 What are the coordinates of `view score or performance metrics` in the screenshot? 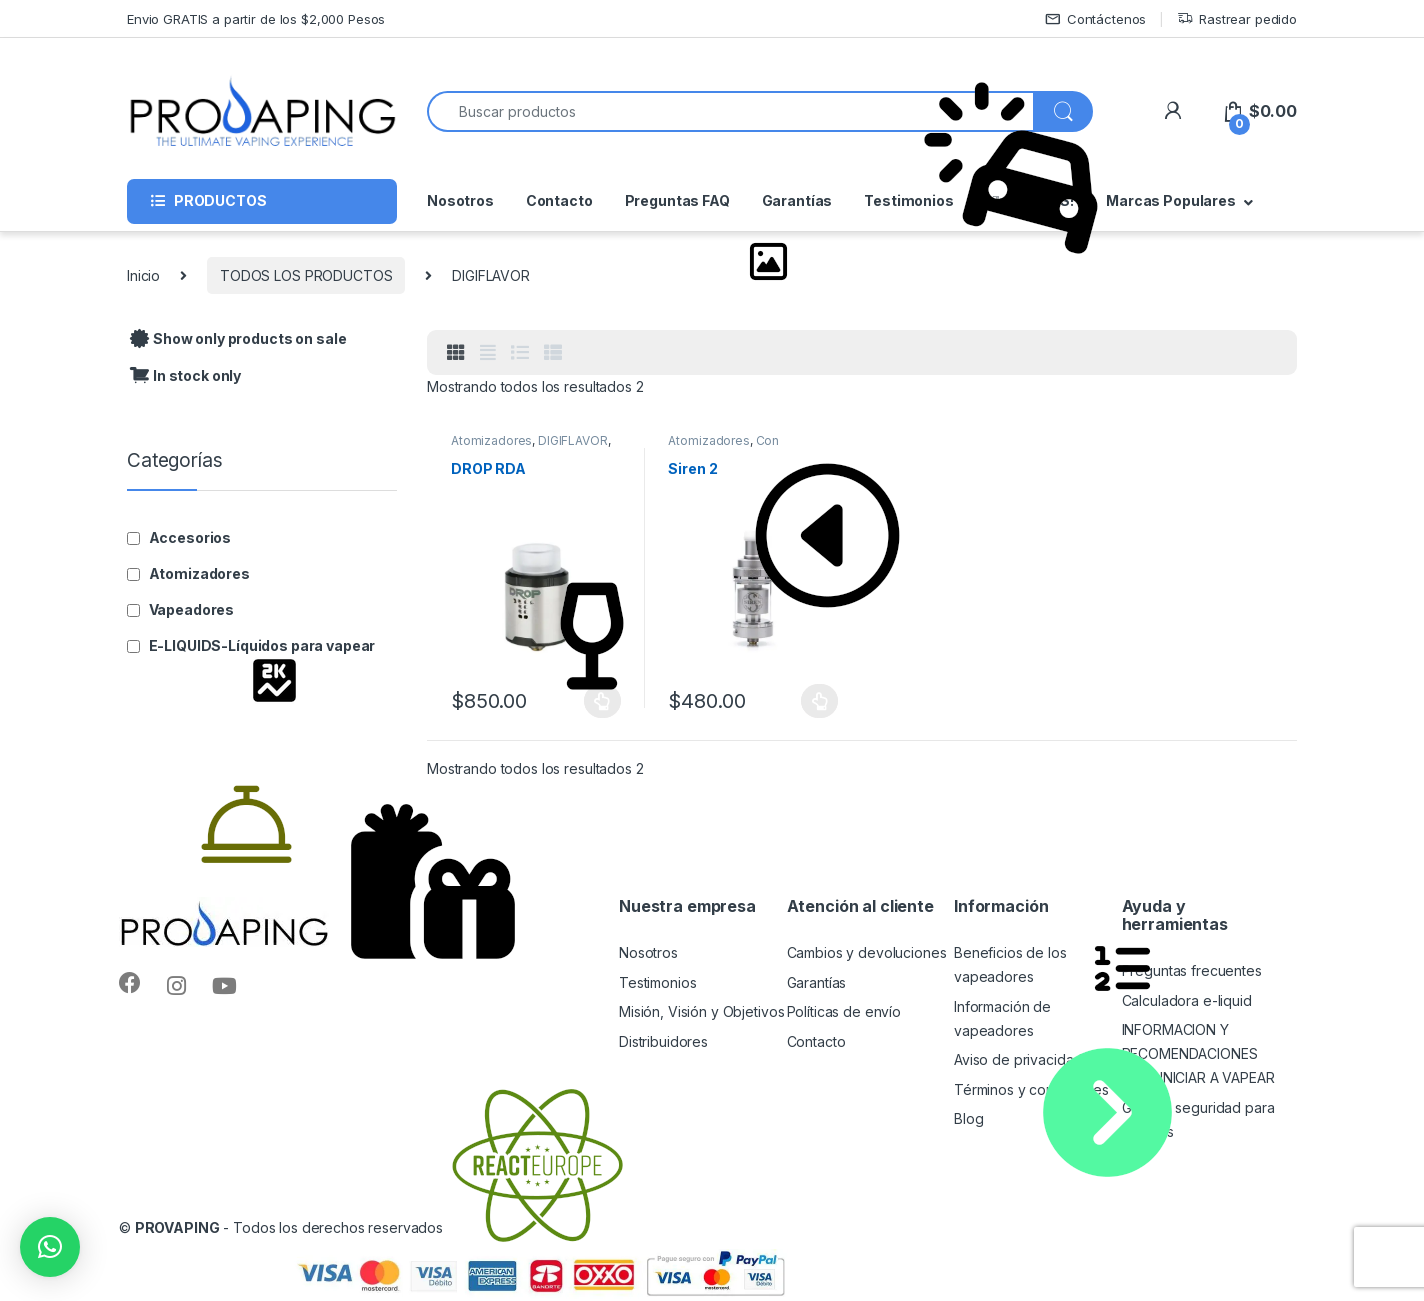 It's located at (274, 680).